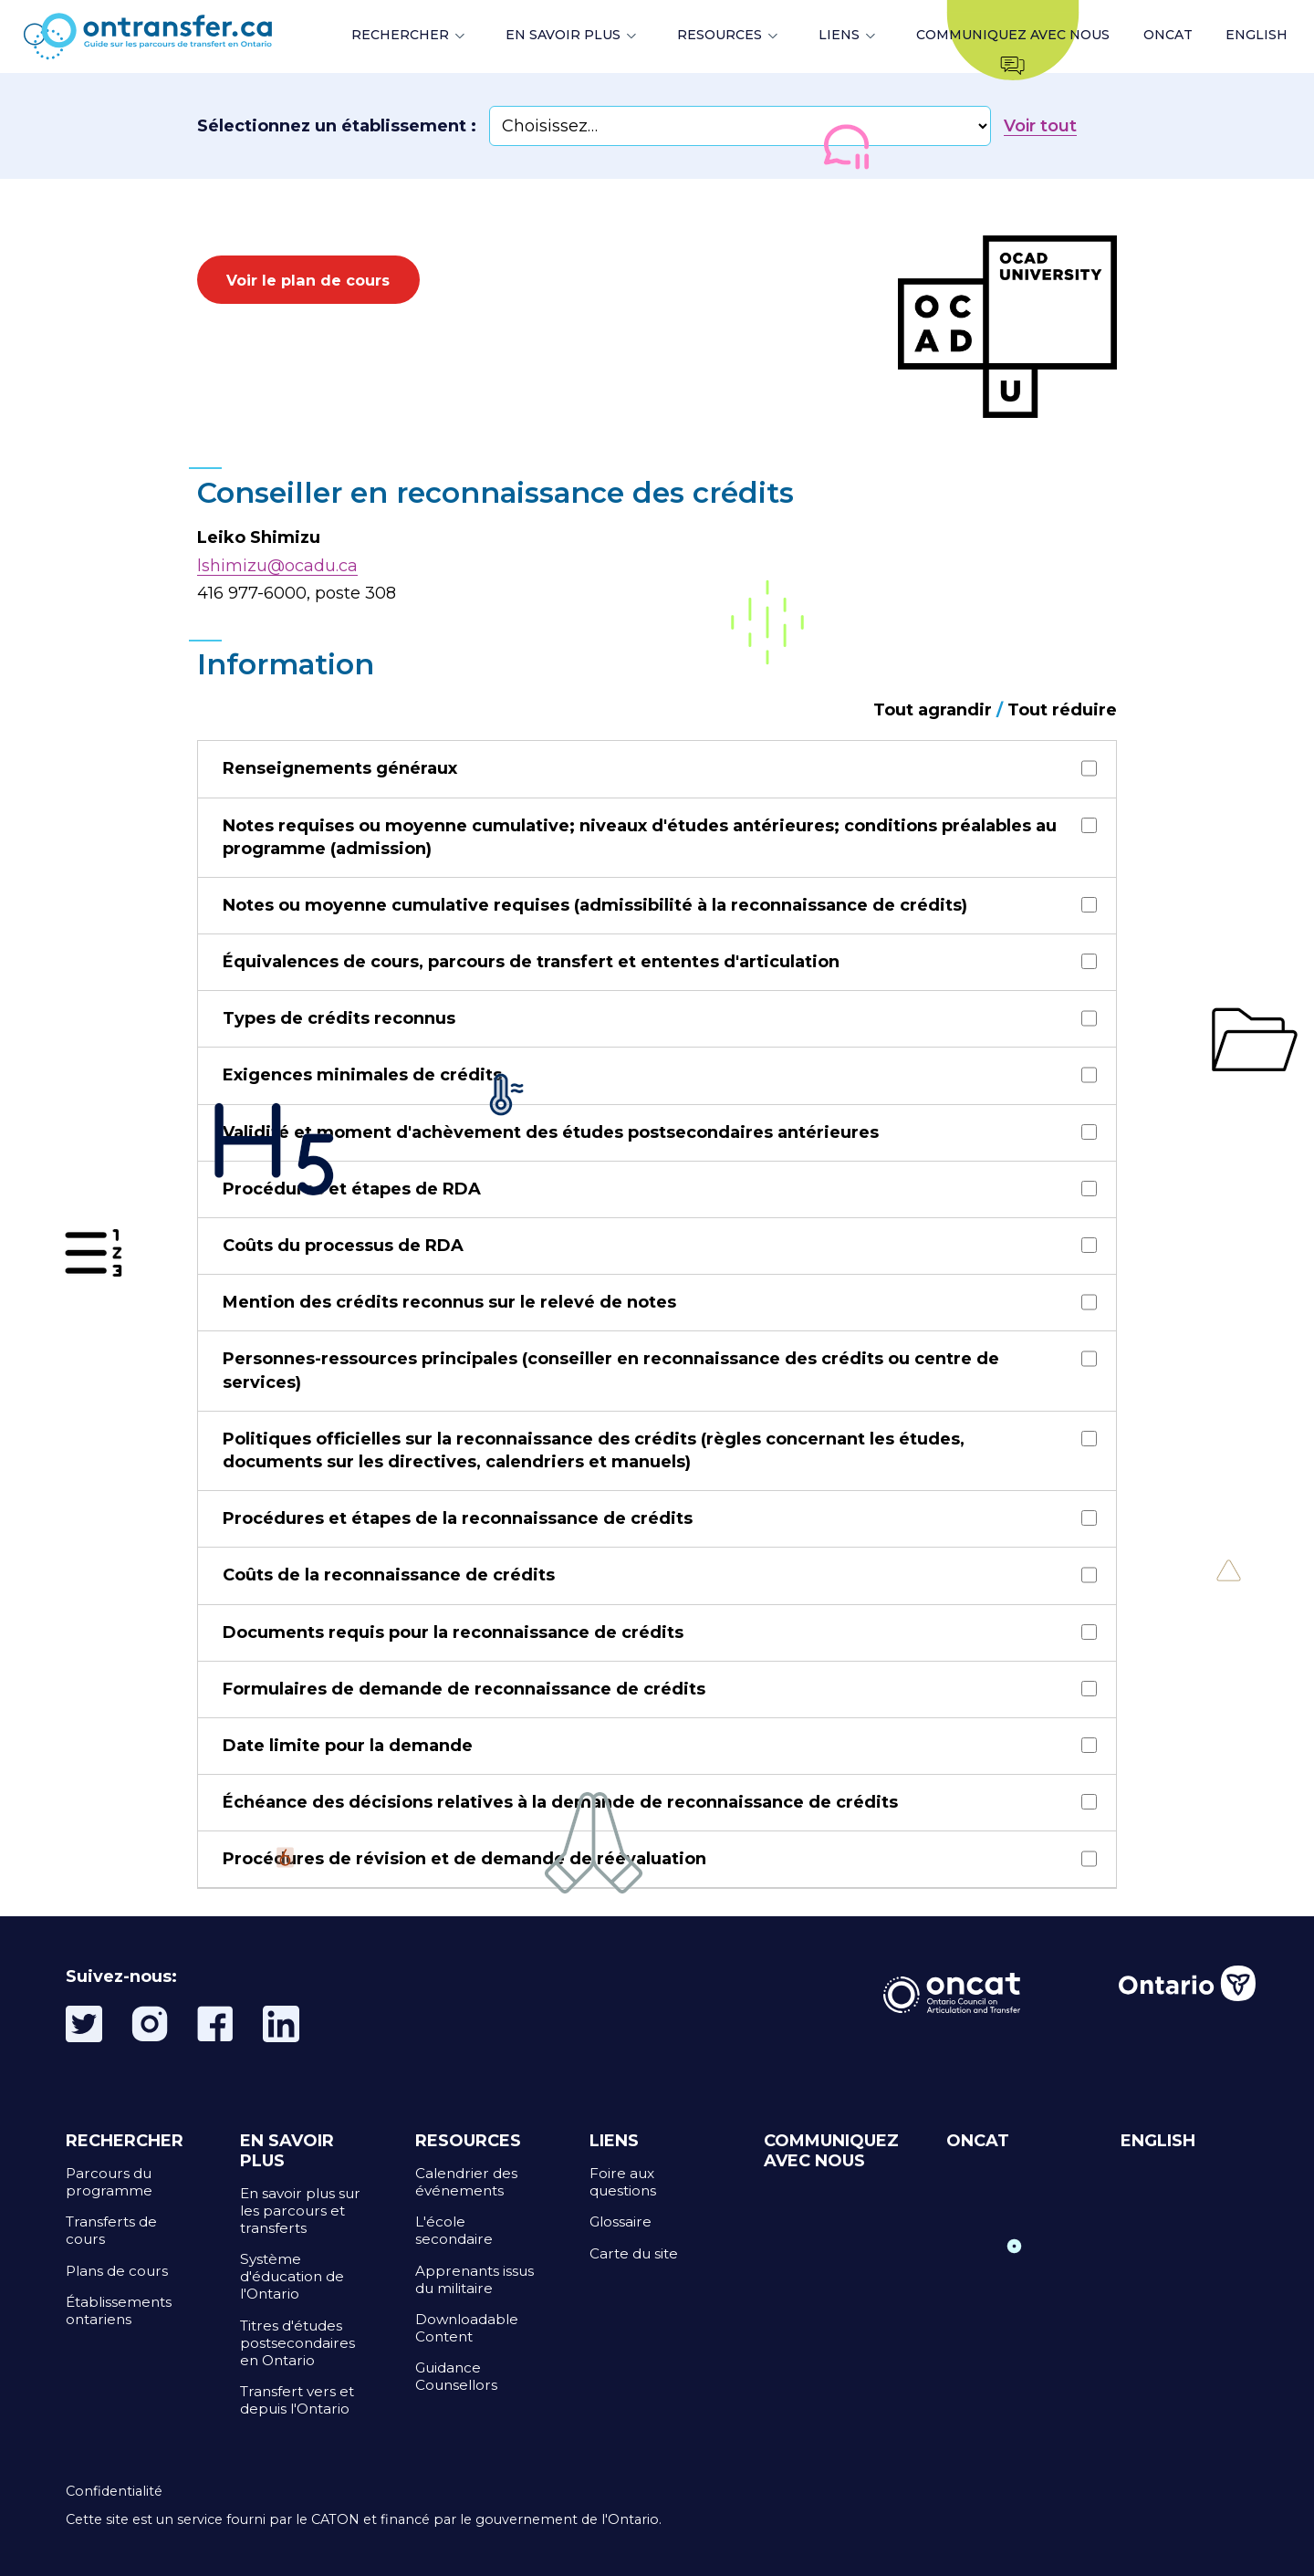 The image size is (1314, 2576). Describe the element at coordinates (95, 1253) in the screenshot. I see `switch to right-to-left numbered list format` at that location.